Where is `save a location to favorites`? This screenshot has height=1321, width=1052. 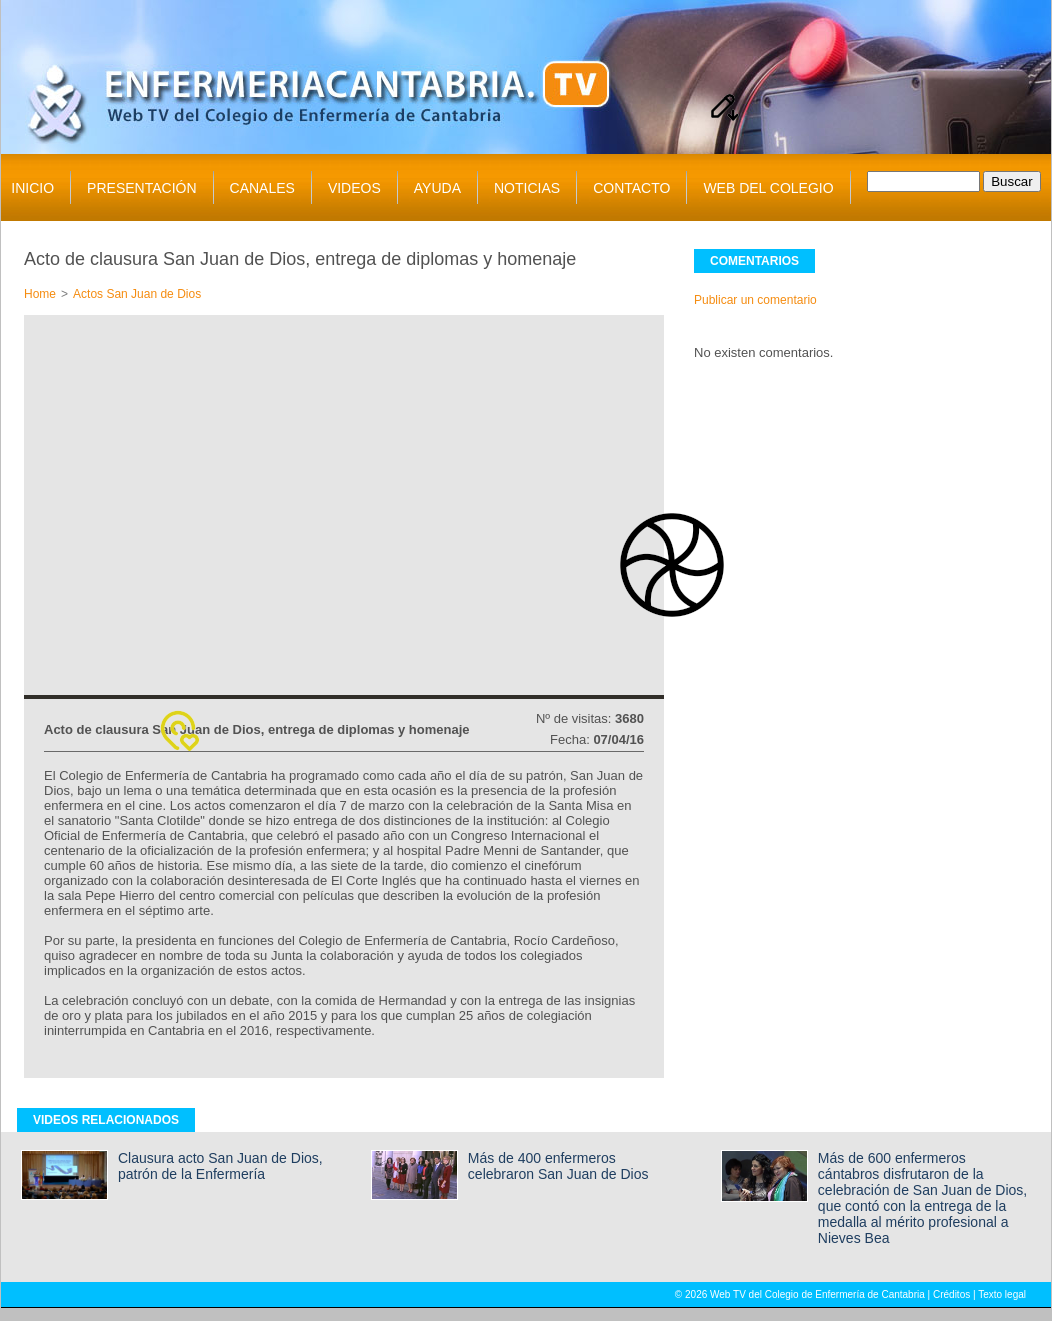 save a location to favorites is located at coordinates (178, 730).